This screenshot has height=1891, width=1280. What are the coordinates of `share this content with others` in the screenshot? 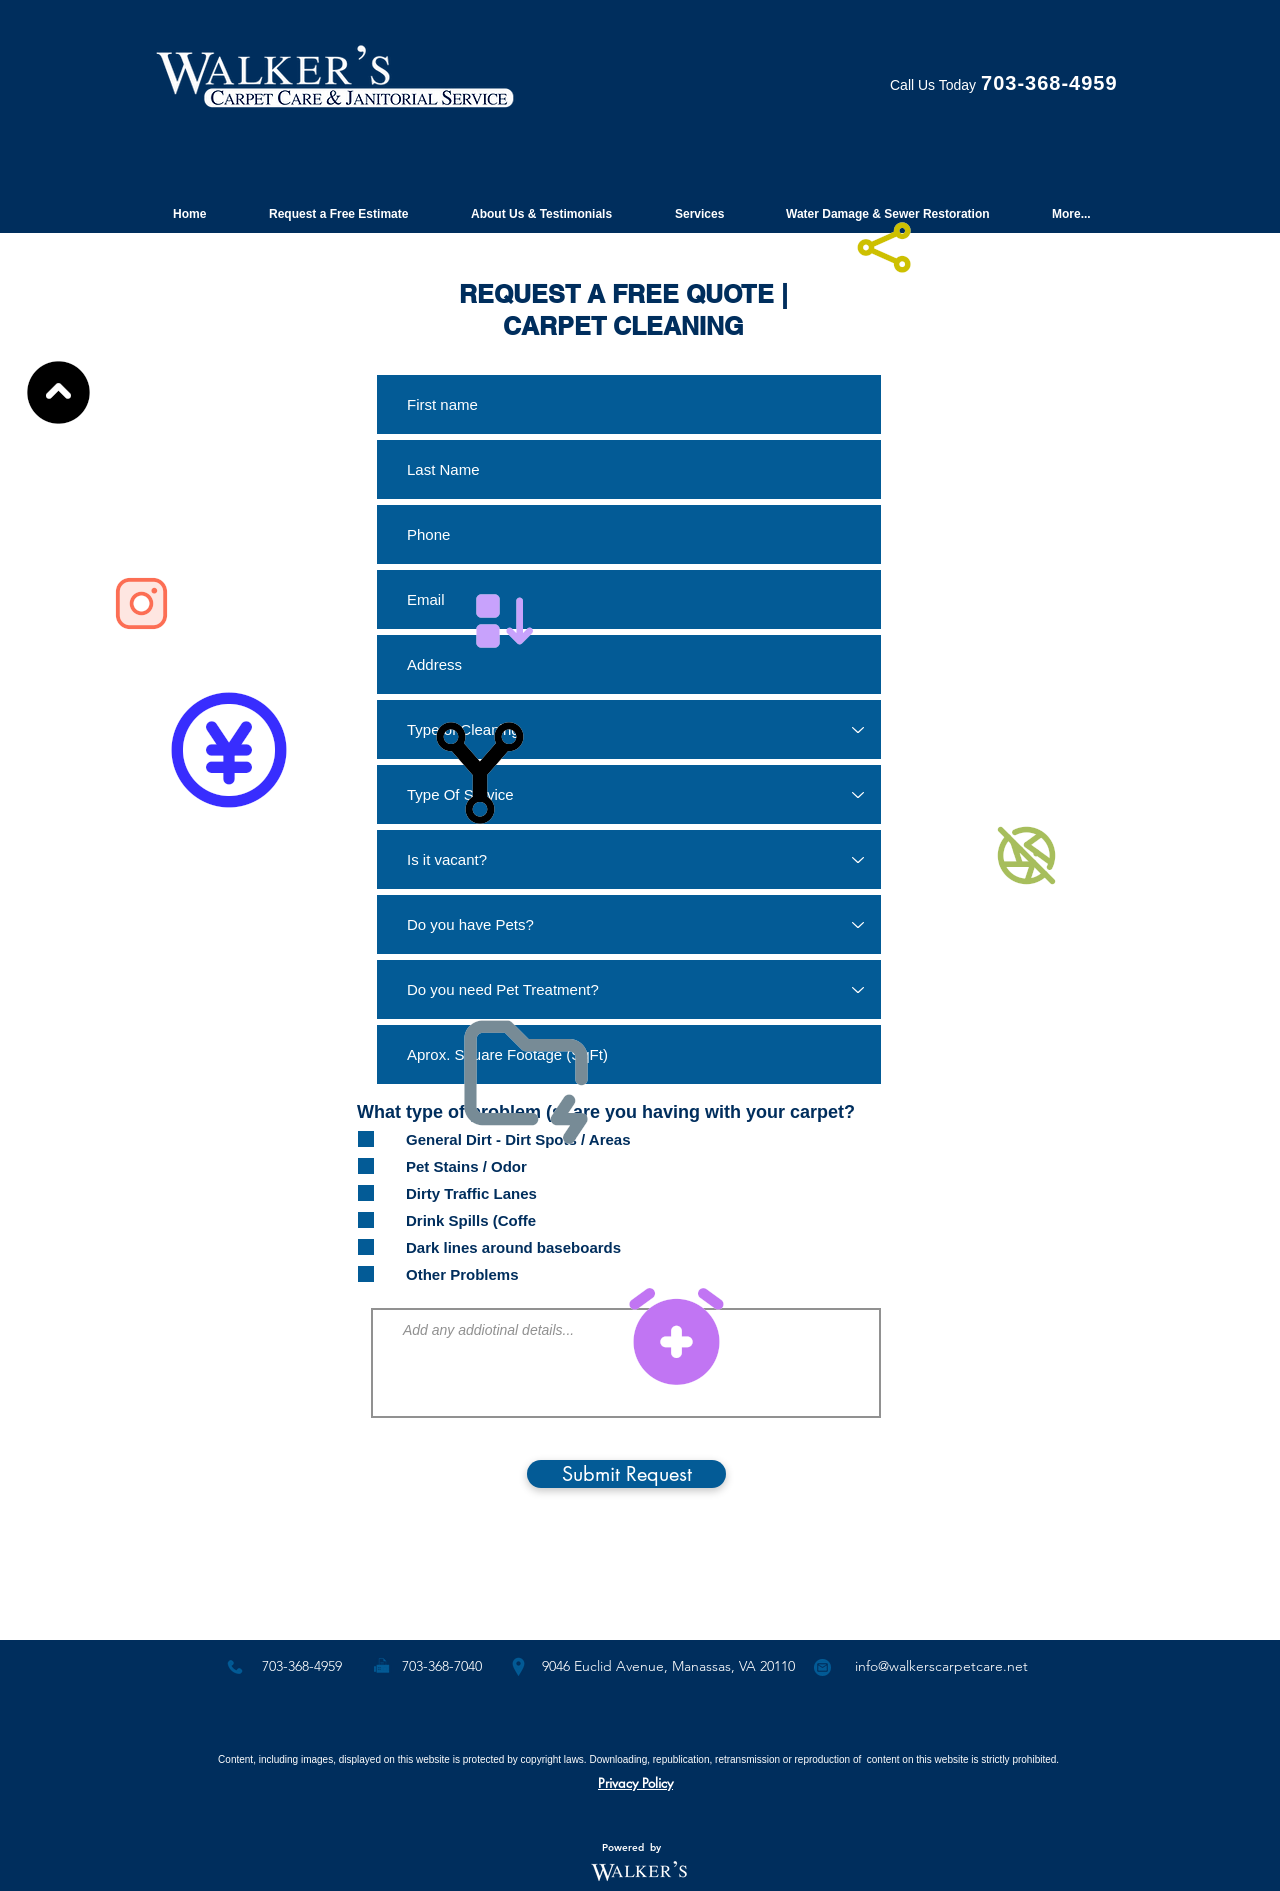 It's located at (885, 247).